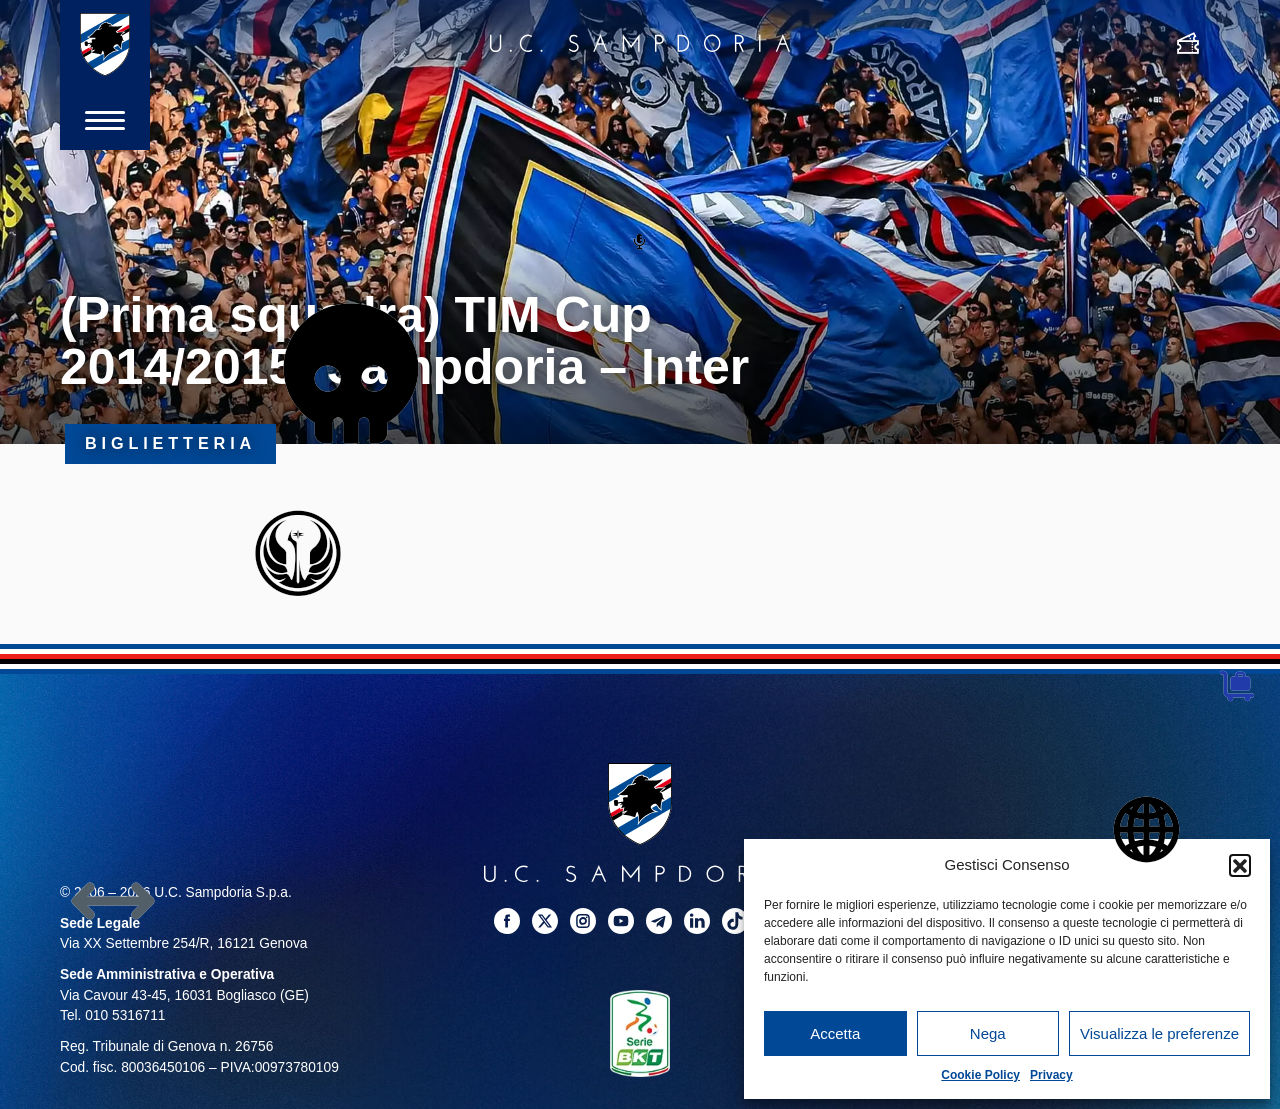 The height and width of the screenshot is (1109, 1280). Describe the element at coordinates (639, 241) in the screenshot. I see `tap to record audio or voice message` at that location.